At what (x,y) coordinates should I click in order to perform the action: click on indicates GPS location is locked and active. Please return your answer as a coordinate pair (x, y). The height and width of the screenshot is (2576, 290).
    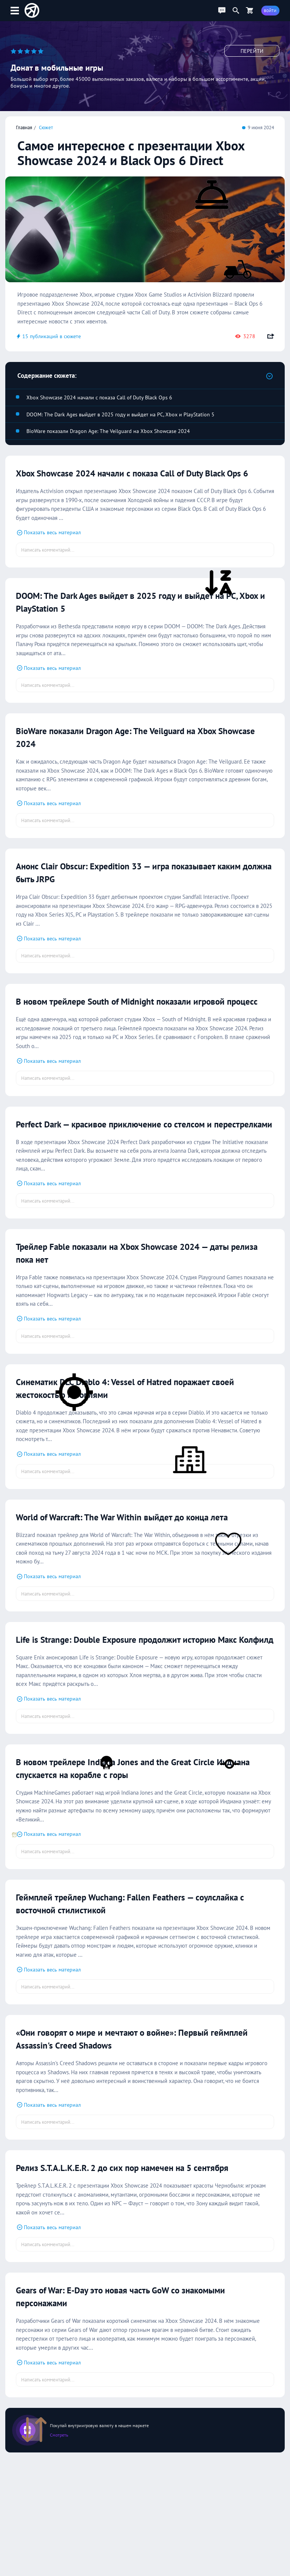
    Looking at the image, I should click on (74, 1392).